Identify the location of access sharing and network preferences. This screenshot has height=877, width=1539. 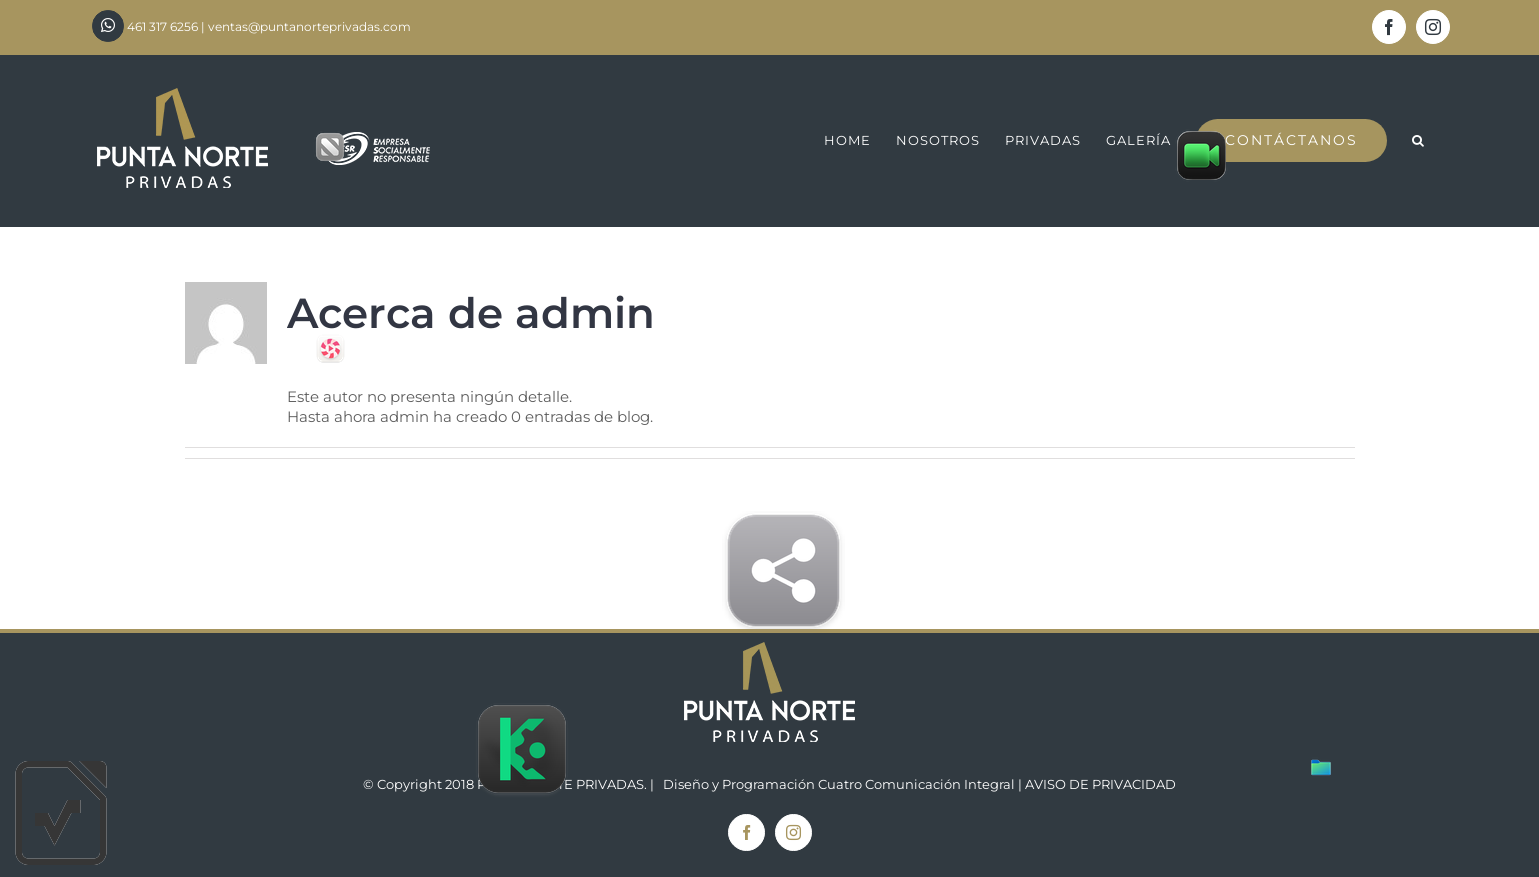
(783, 572).